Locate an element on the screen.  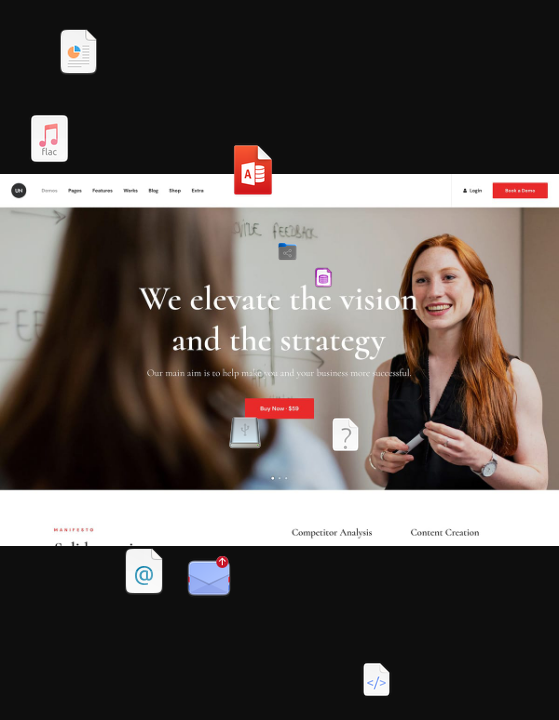
a microsoft access database file is located at coordinates (253, 170).